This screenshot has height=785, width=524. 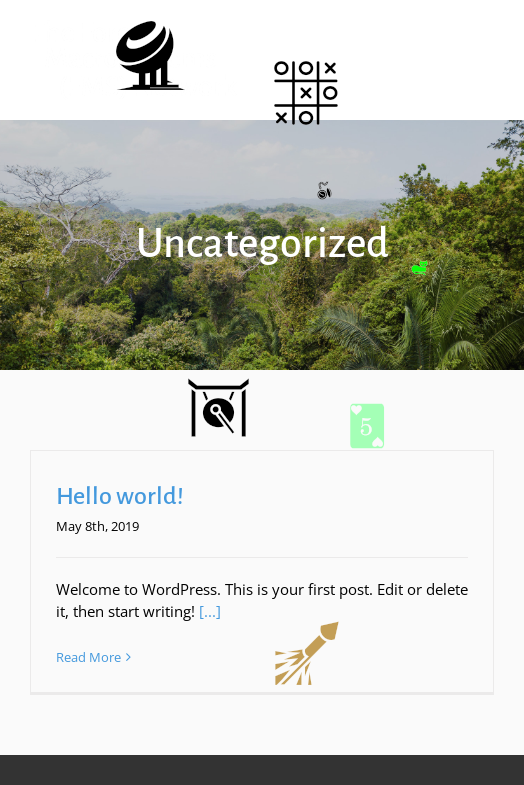 I want to click on view elapsed game time or timer, so click(x=324, y=190).